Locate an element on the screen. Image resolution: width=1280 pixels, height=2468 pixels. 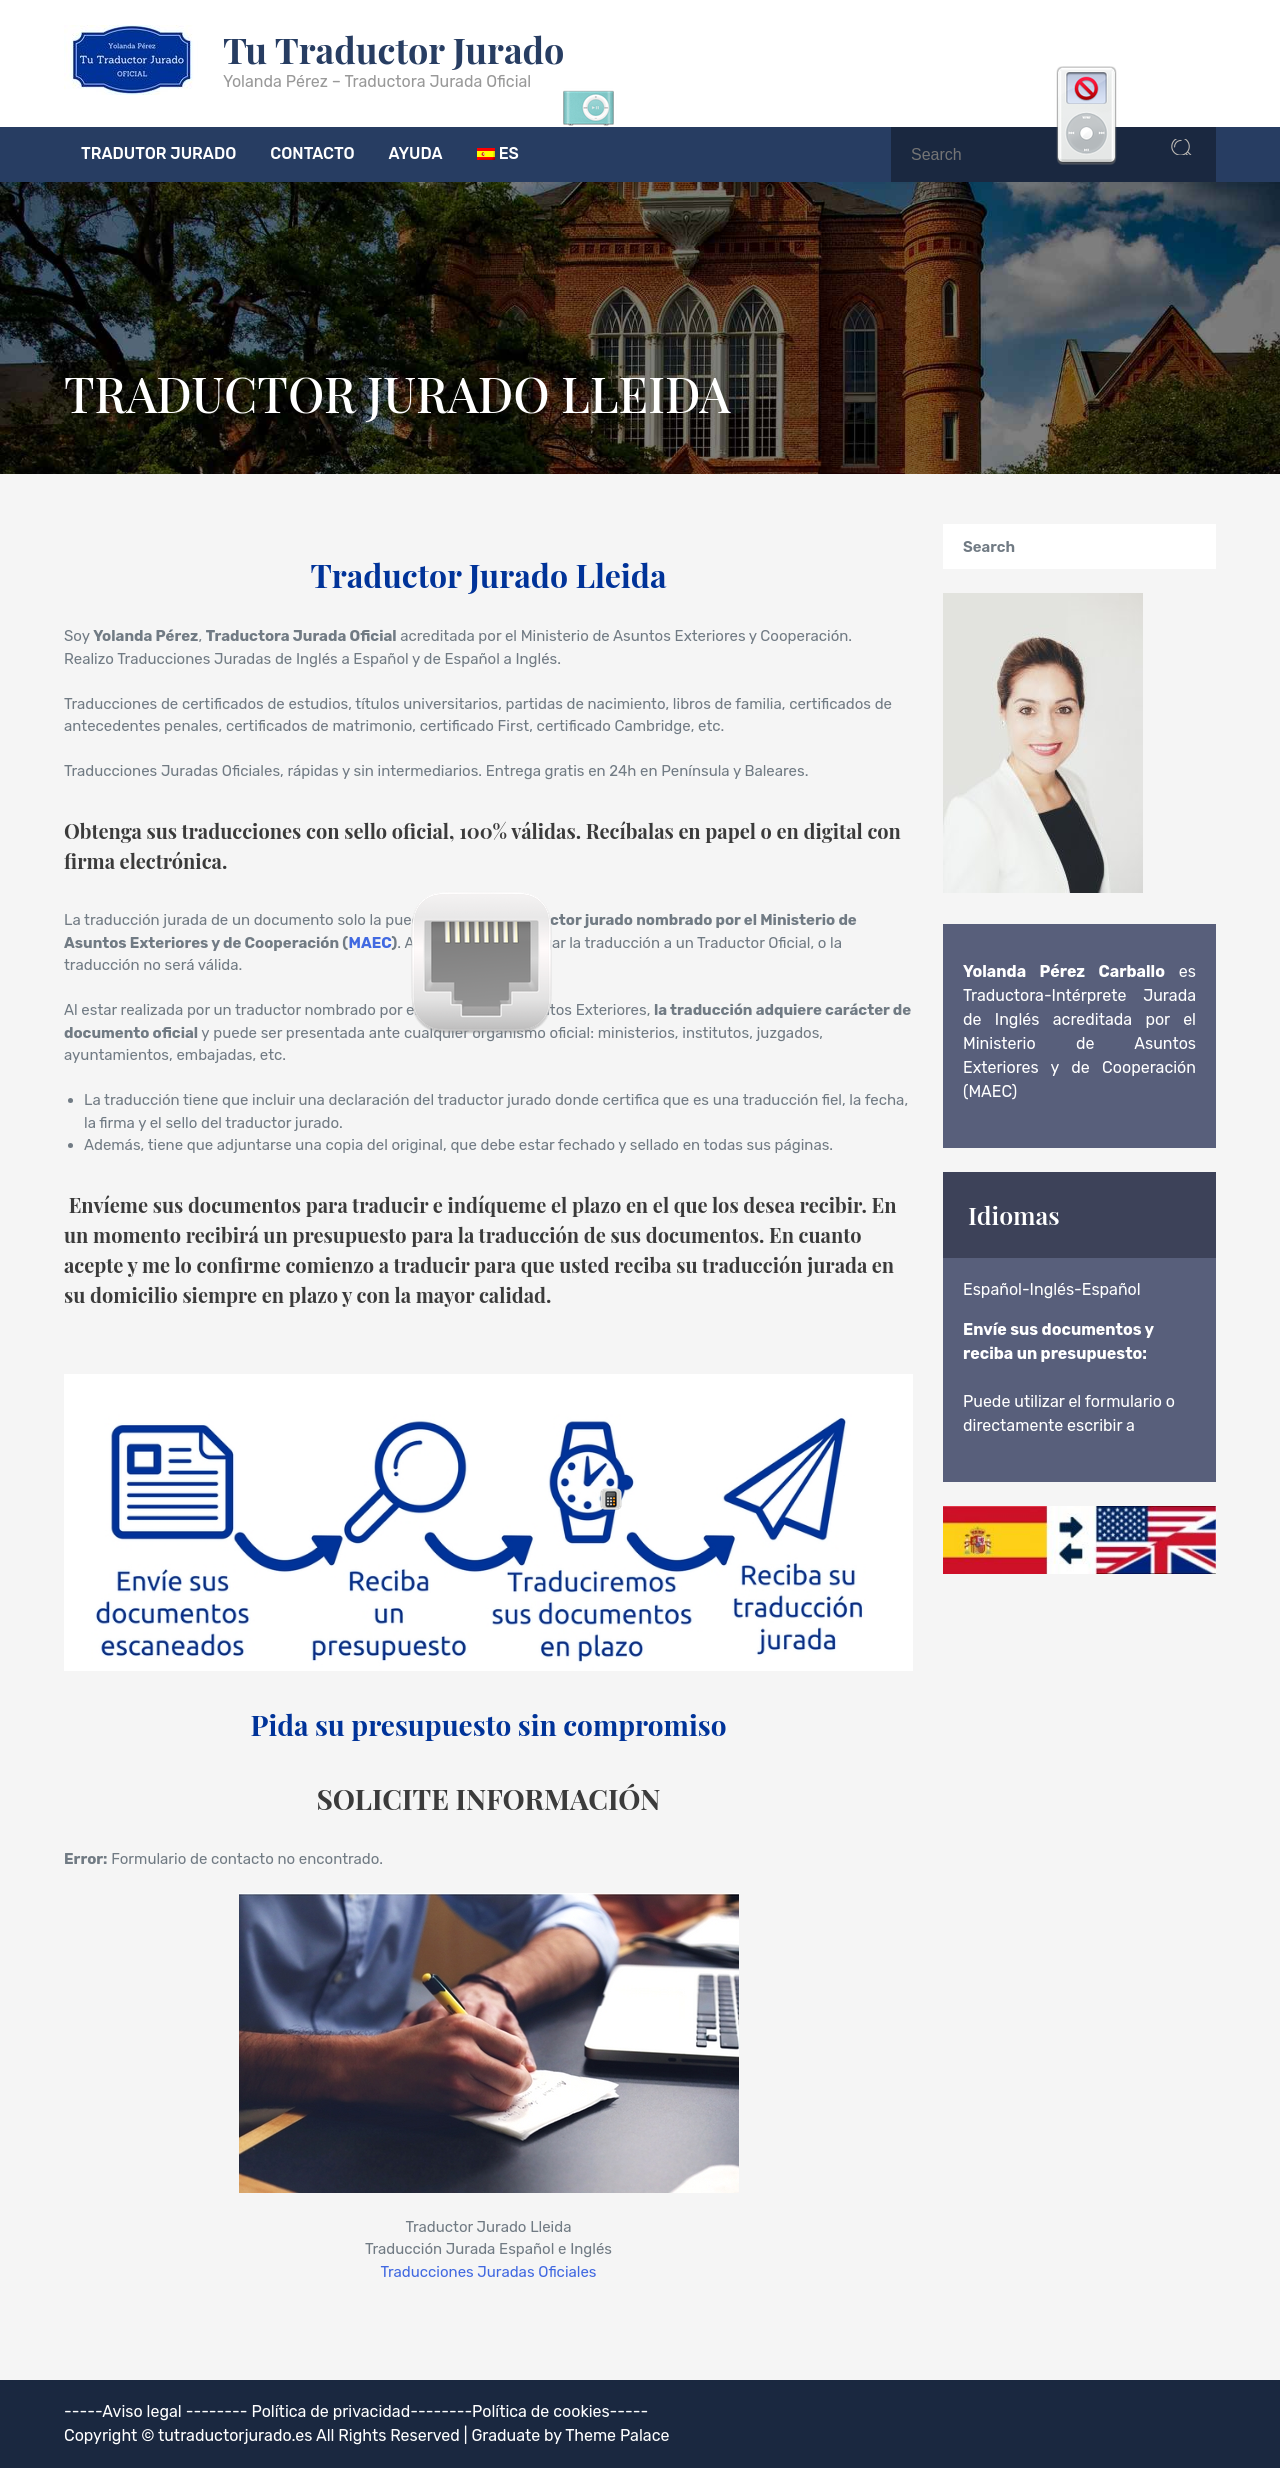
configure audio video bridging network settings is located at coordinates (481, 961).